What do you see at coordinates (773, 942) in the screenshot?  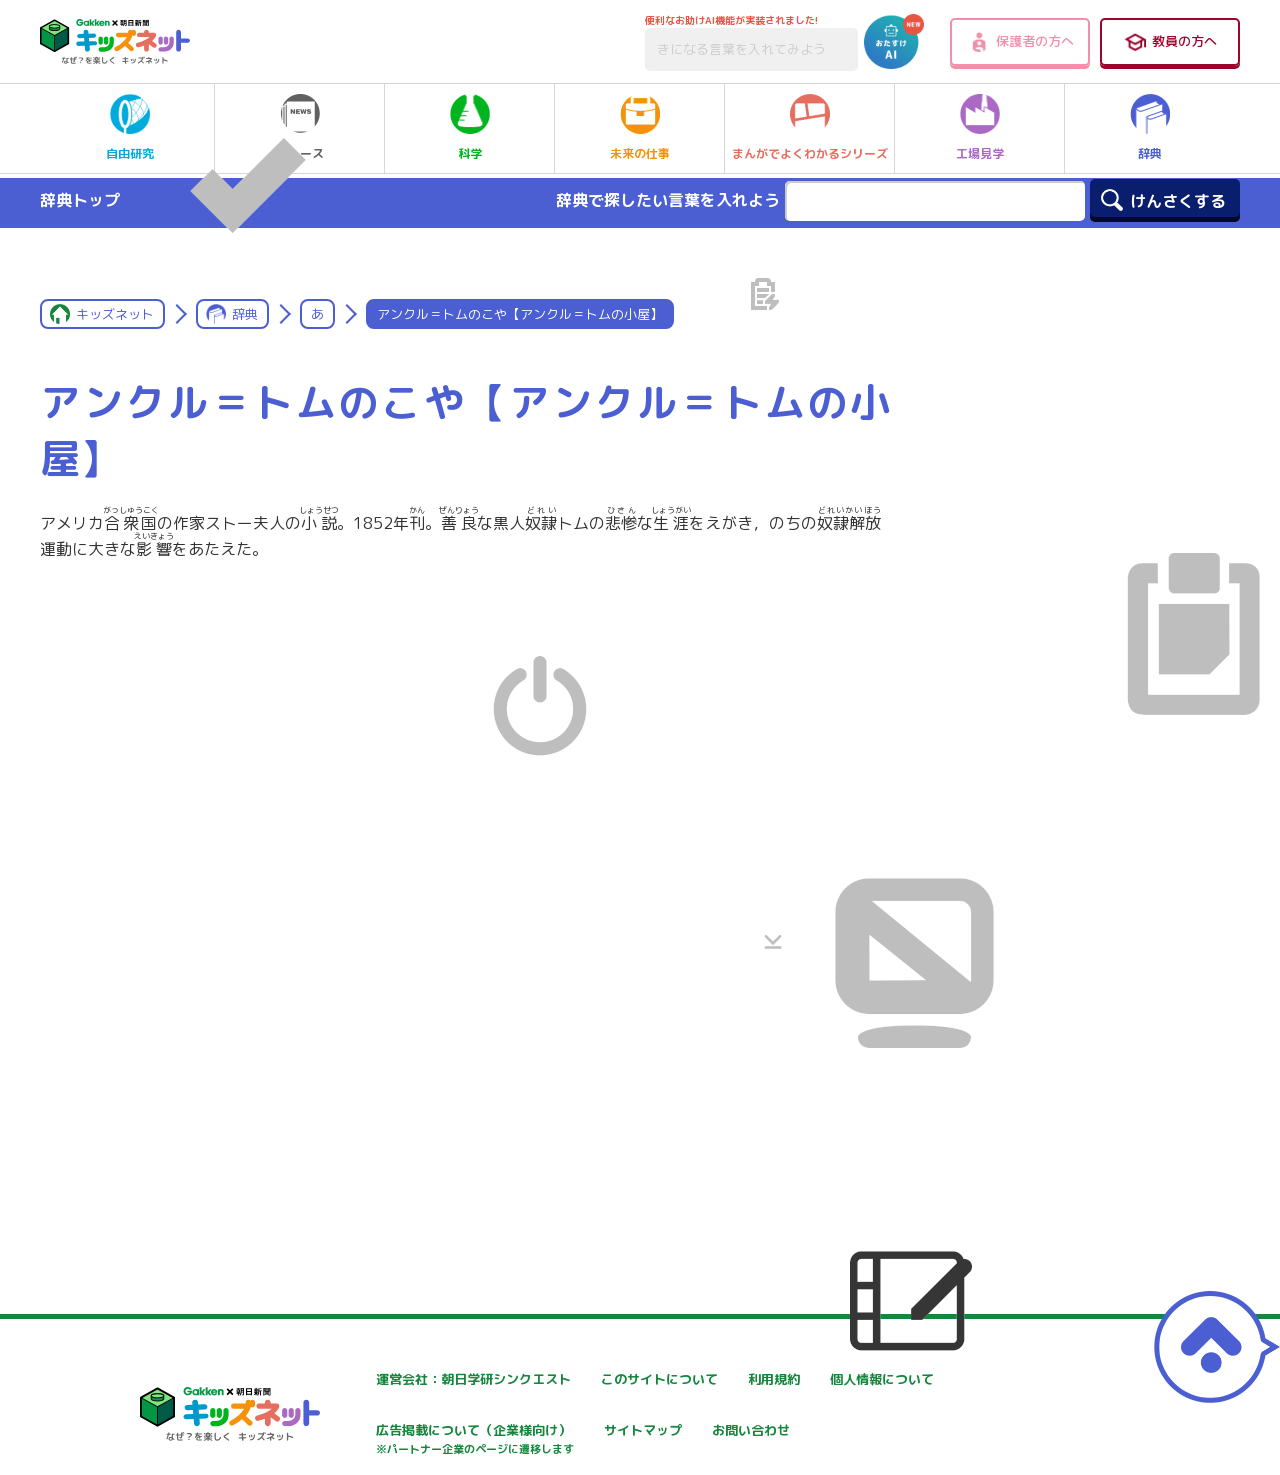 I see `scroll to bottom of page or list` at bounding box center [773, 942].